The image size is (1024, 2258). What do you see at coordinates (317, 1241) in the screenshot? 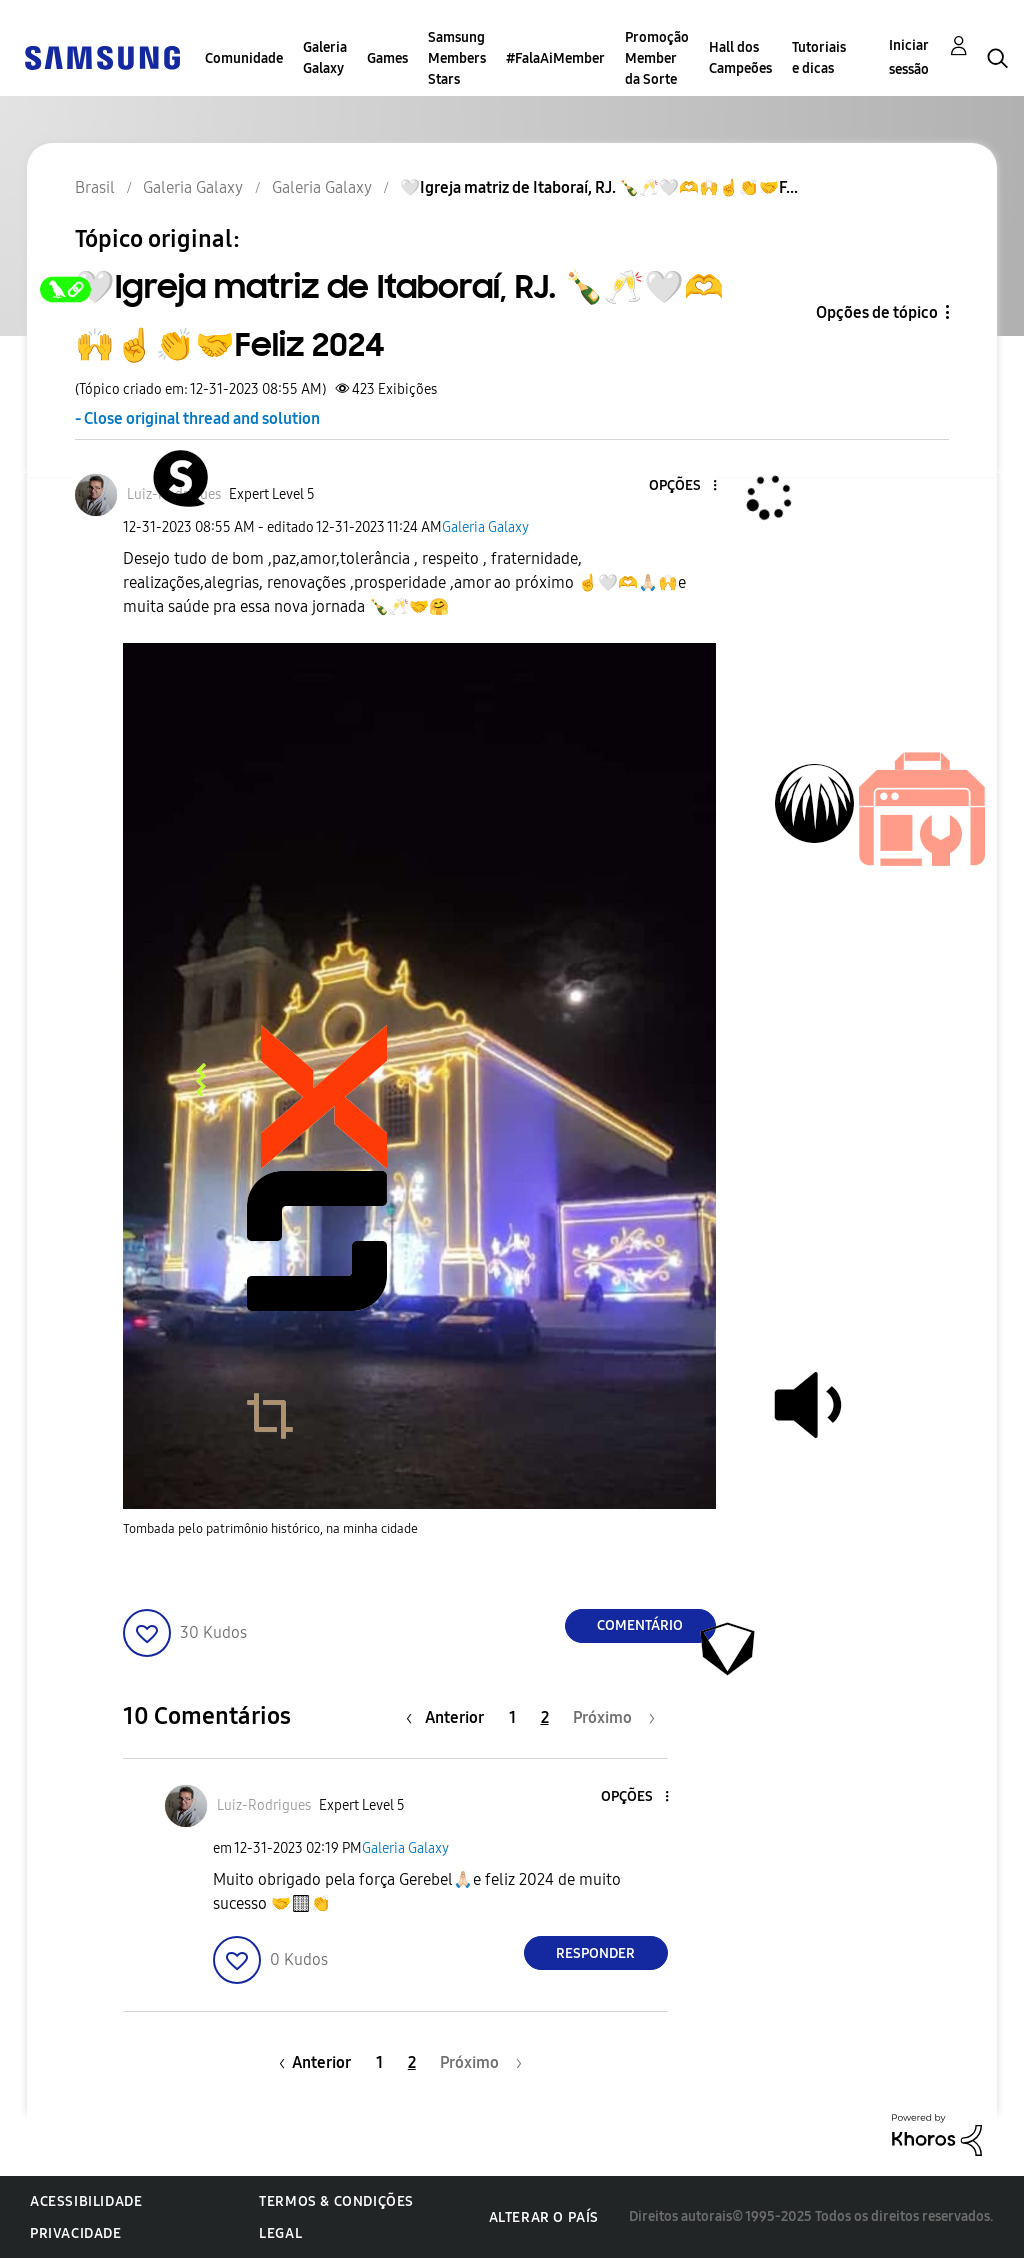
I see `start.gg logo` at bounding box center [317, 1241].